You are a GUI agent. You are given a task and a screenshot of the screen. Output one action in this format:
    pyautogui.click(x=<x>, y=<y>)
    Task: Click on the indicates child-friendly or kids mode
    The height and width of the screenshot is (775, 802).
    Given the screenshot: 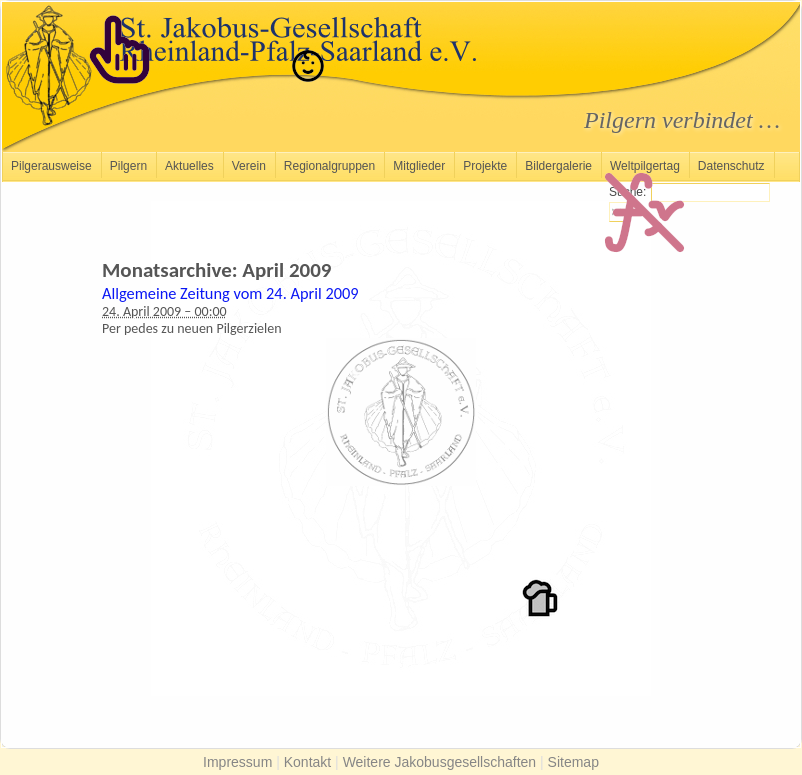 What is the action you would take?
    pyautogui.click(x=308, y=66)
    